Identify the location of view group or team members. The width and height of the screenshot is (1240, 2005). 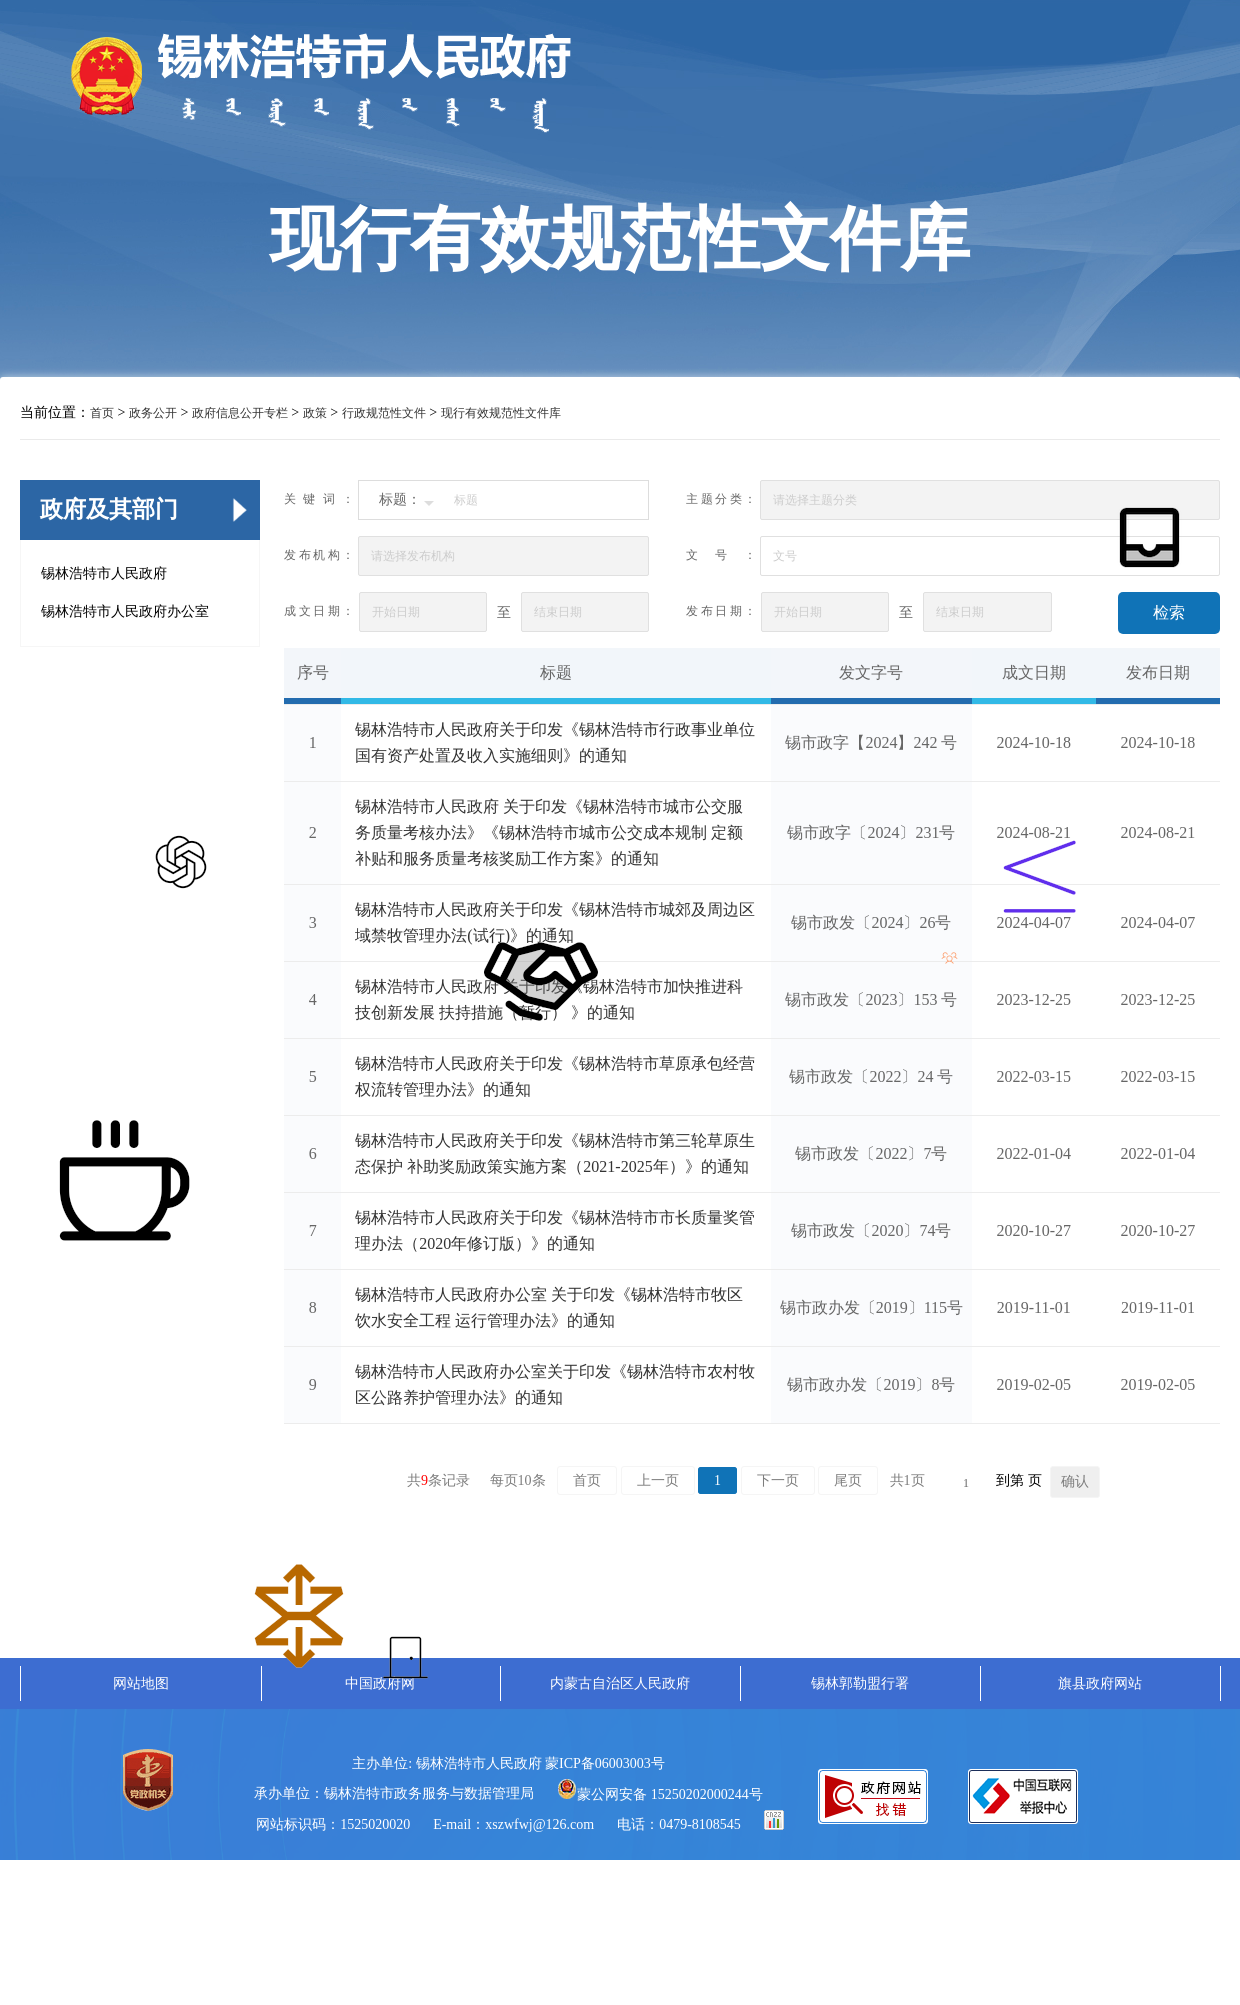
(949, 957).